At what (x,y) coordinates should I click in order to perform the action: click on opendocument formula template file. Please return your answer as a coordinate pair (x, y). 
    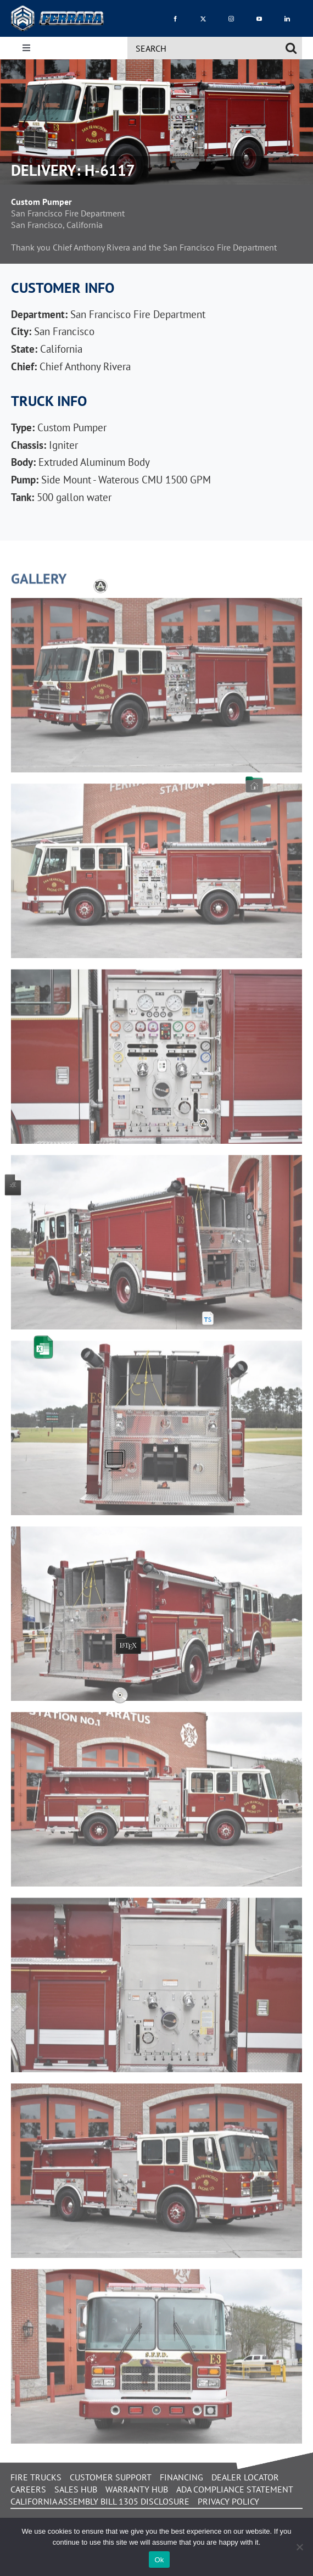
    Looking at the image, I should click on (13, 1185).